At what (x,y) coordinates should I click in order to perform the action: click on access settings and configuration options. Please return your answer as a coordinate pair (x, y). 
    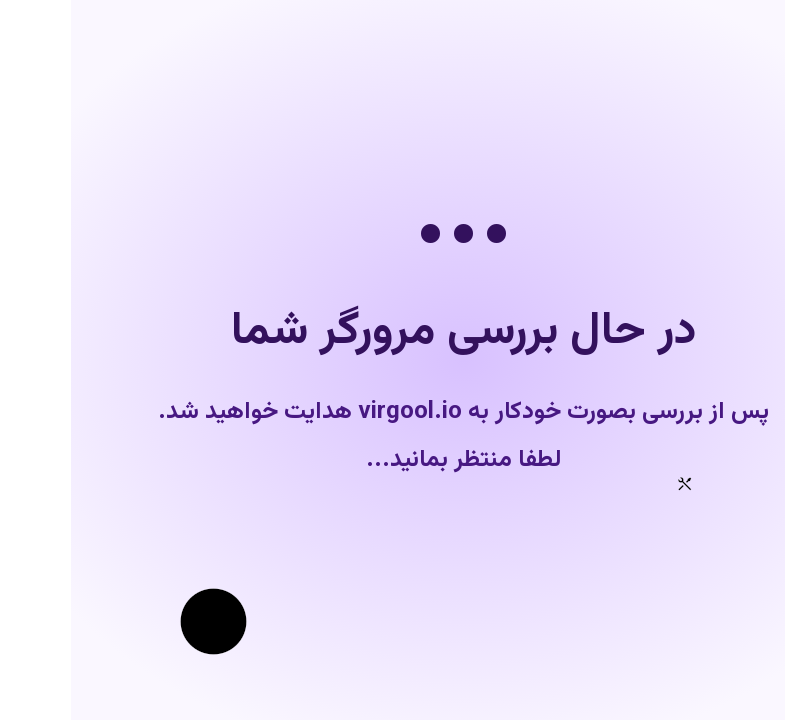
    Looking at the image, I should click on (685, 484).